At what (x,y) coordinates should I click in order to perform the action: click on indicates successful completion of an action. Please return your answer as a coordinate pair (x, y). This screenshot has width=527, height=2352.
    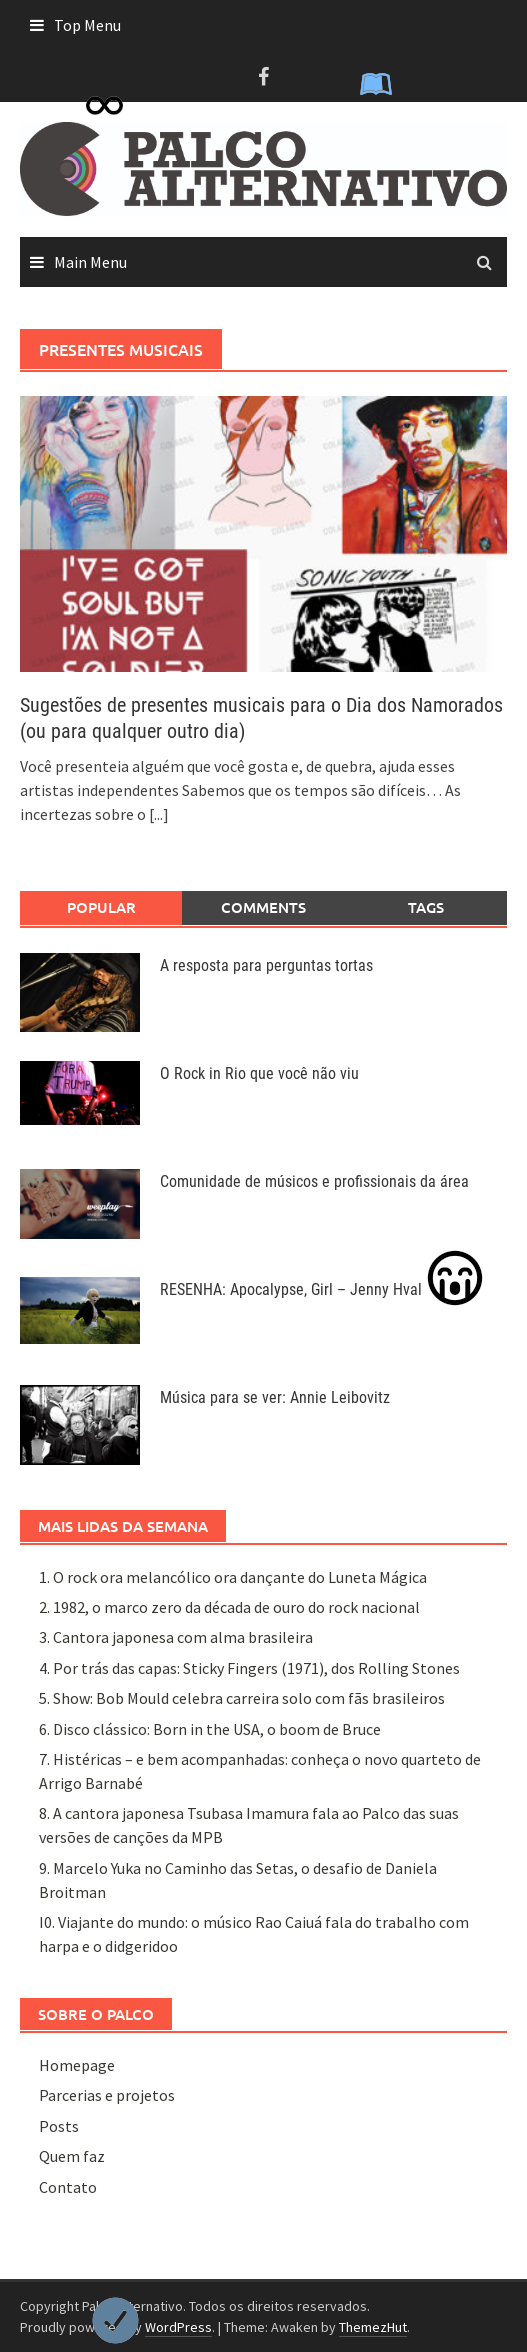
    Looking at the image, I should click on (115, 2320).